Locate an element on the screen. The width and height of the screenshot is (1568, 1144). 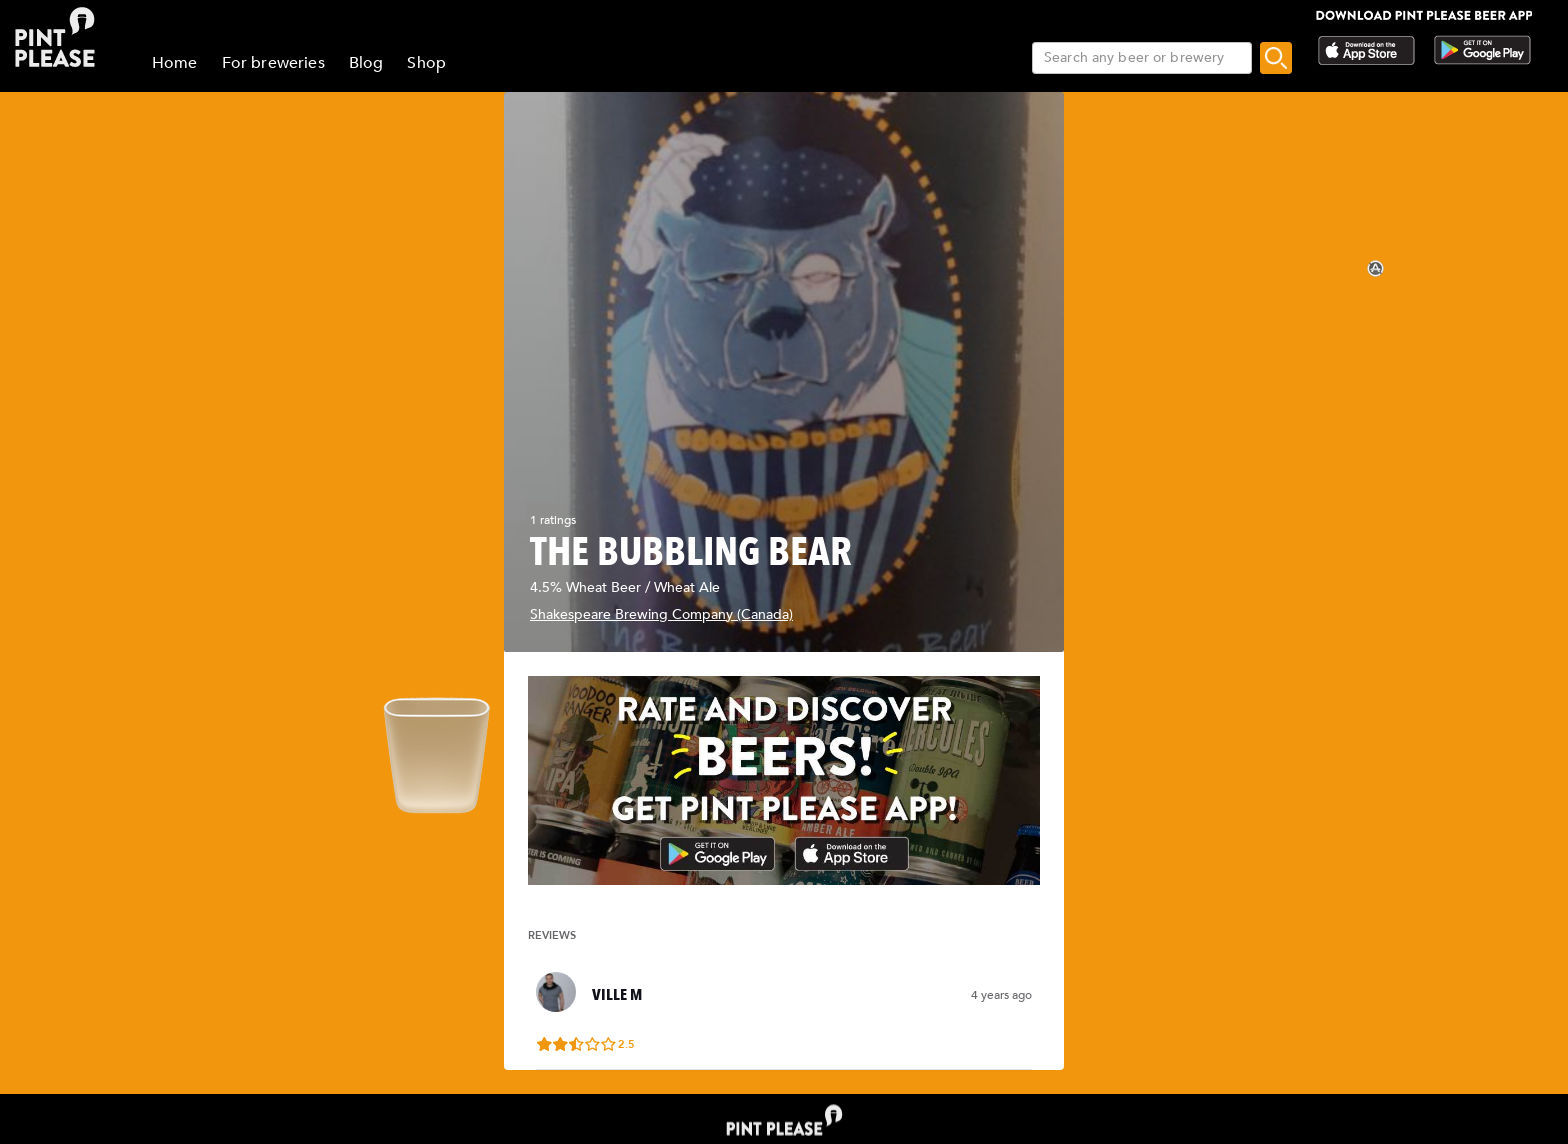
open the trash to view deleted items is located at coordinates (436, 753).